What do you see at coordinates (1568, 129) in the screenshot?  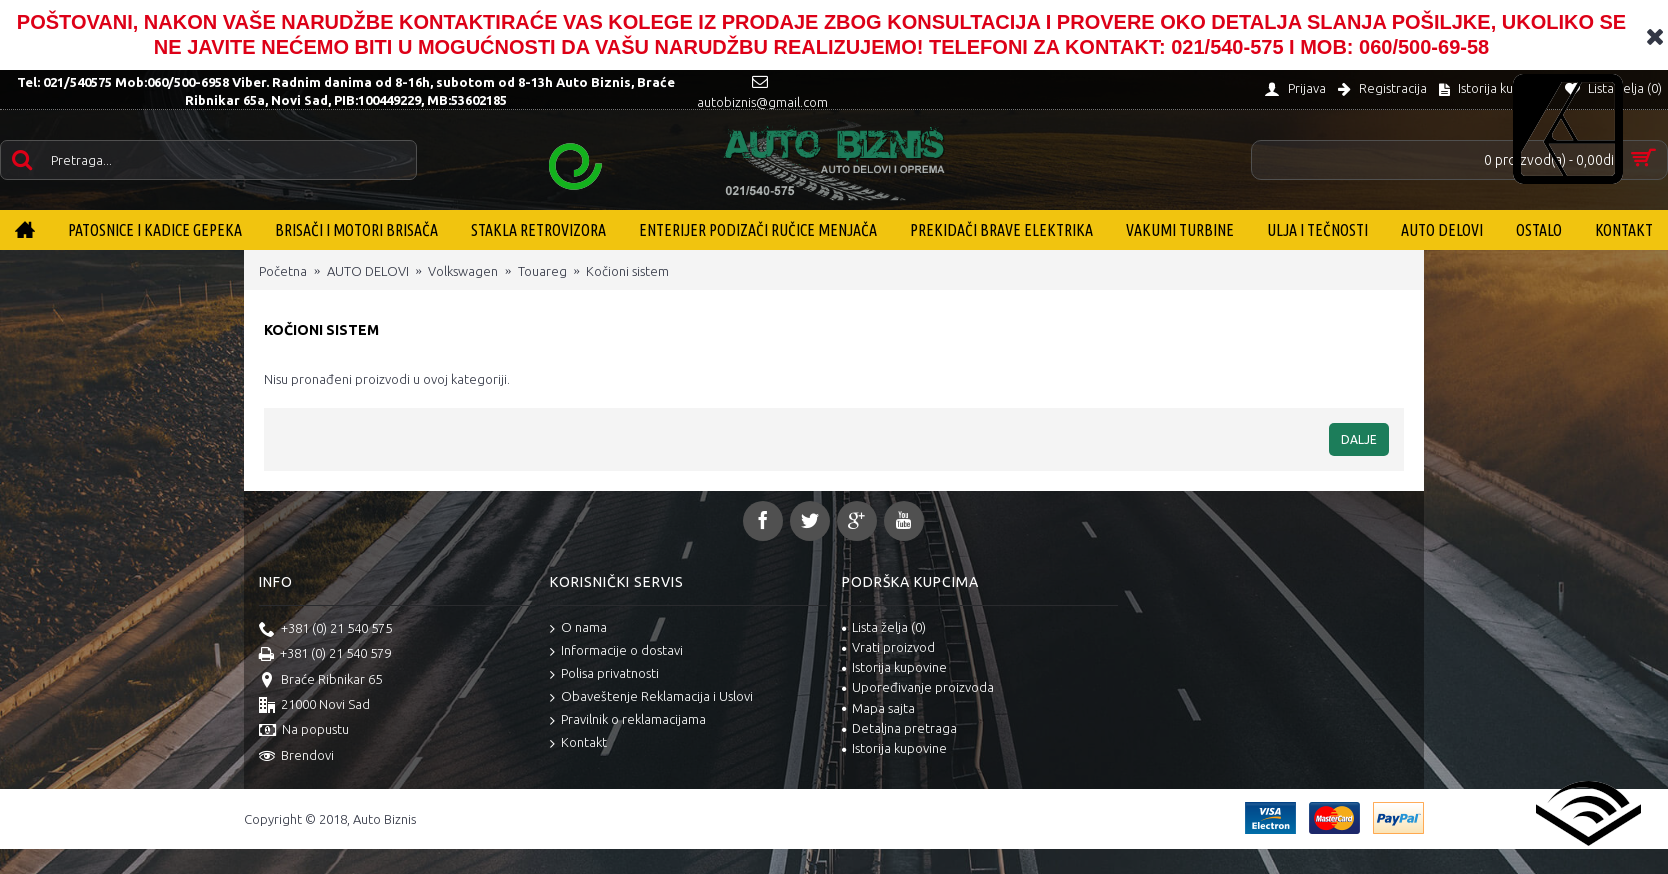 I see `open Affinity Designer application` at bounding box center [1568, 129].